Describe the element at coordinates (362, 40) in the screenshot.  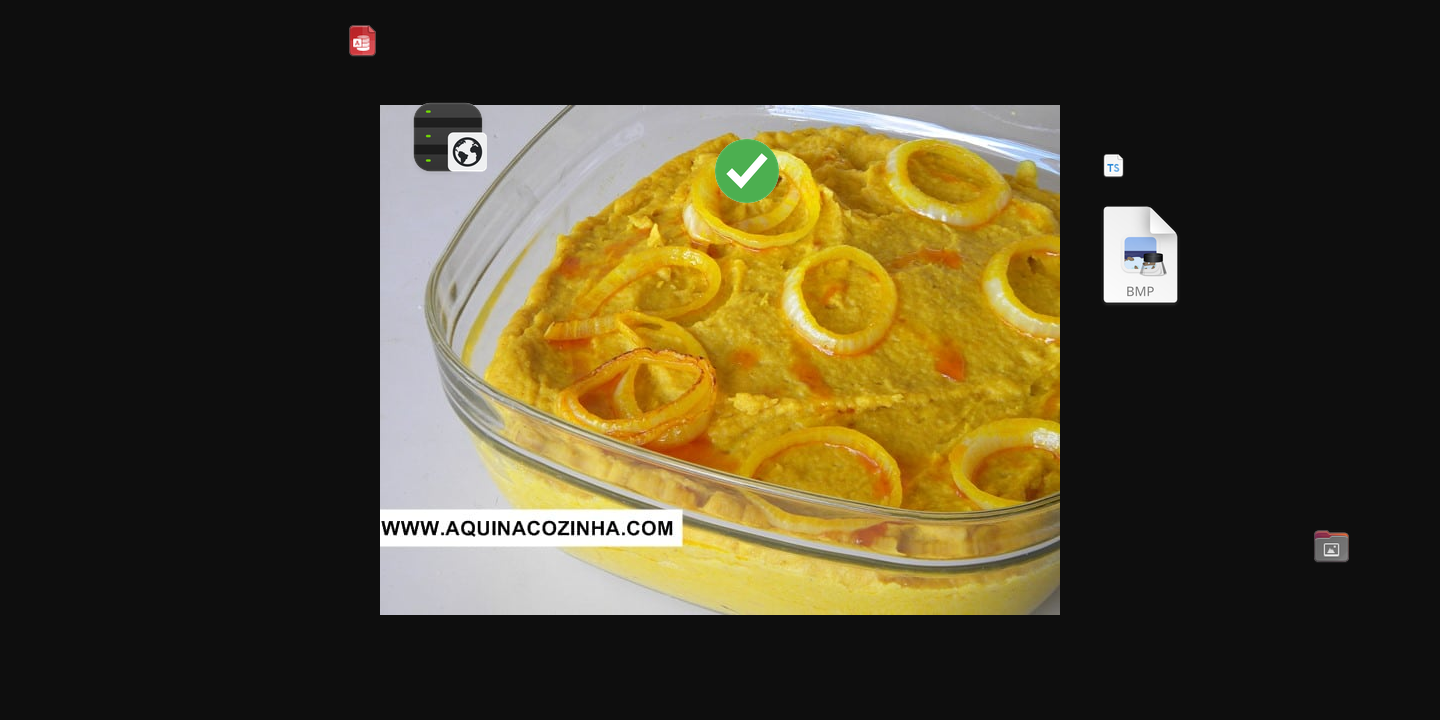
I see `microsoft access database file` at that location.